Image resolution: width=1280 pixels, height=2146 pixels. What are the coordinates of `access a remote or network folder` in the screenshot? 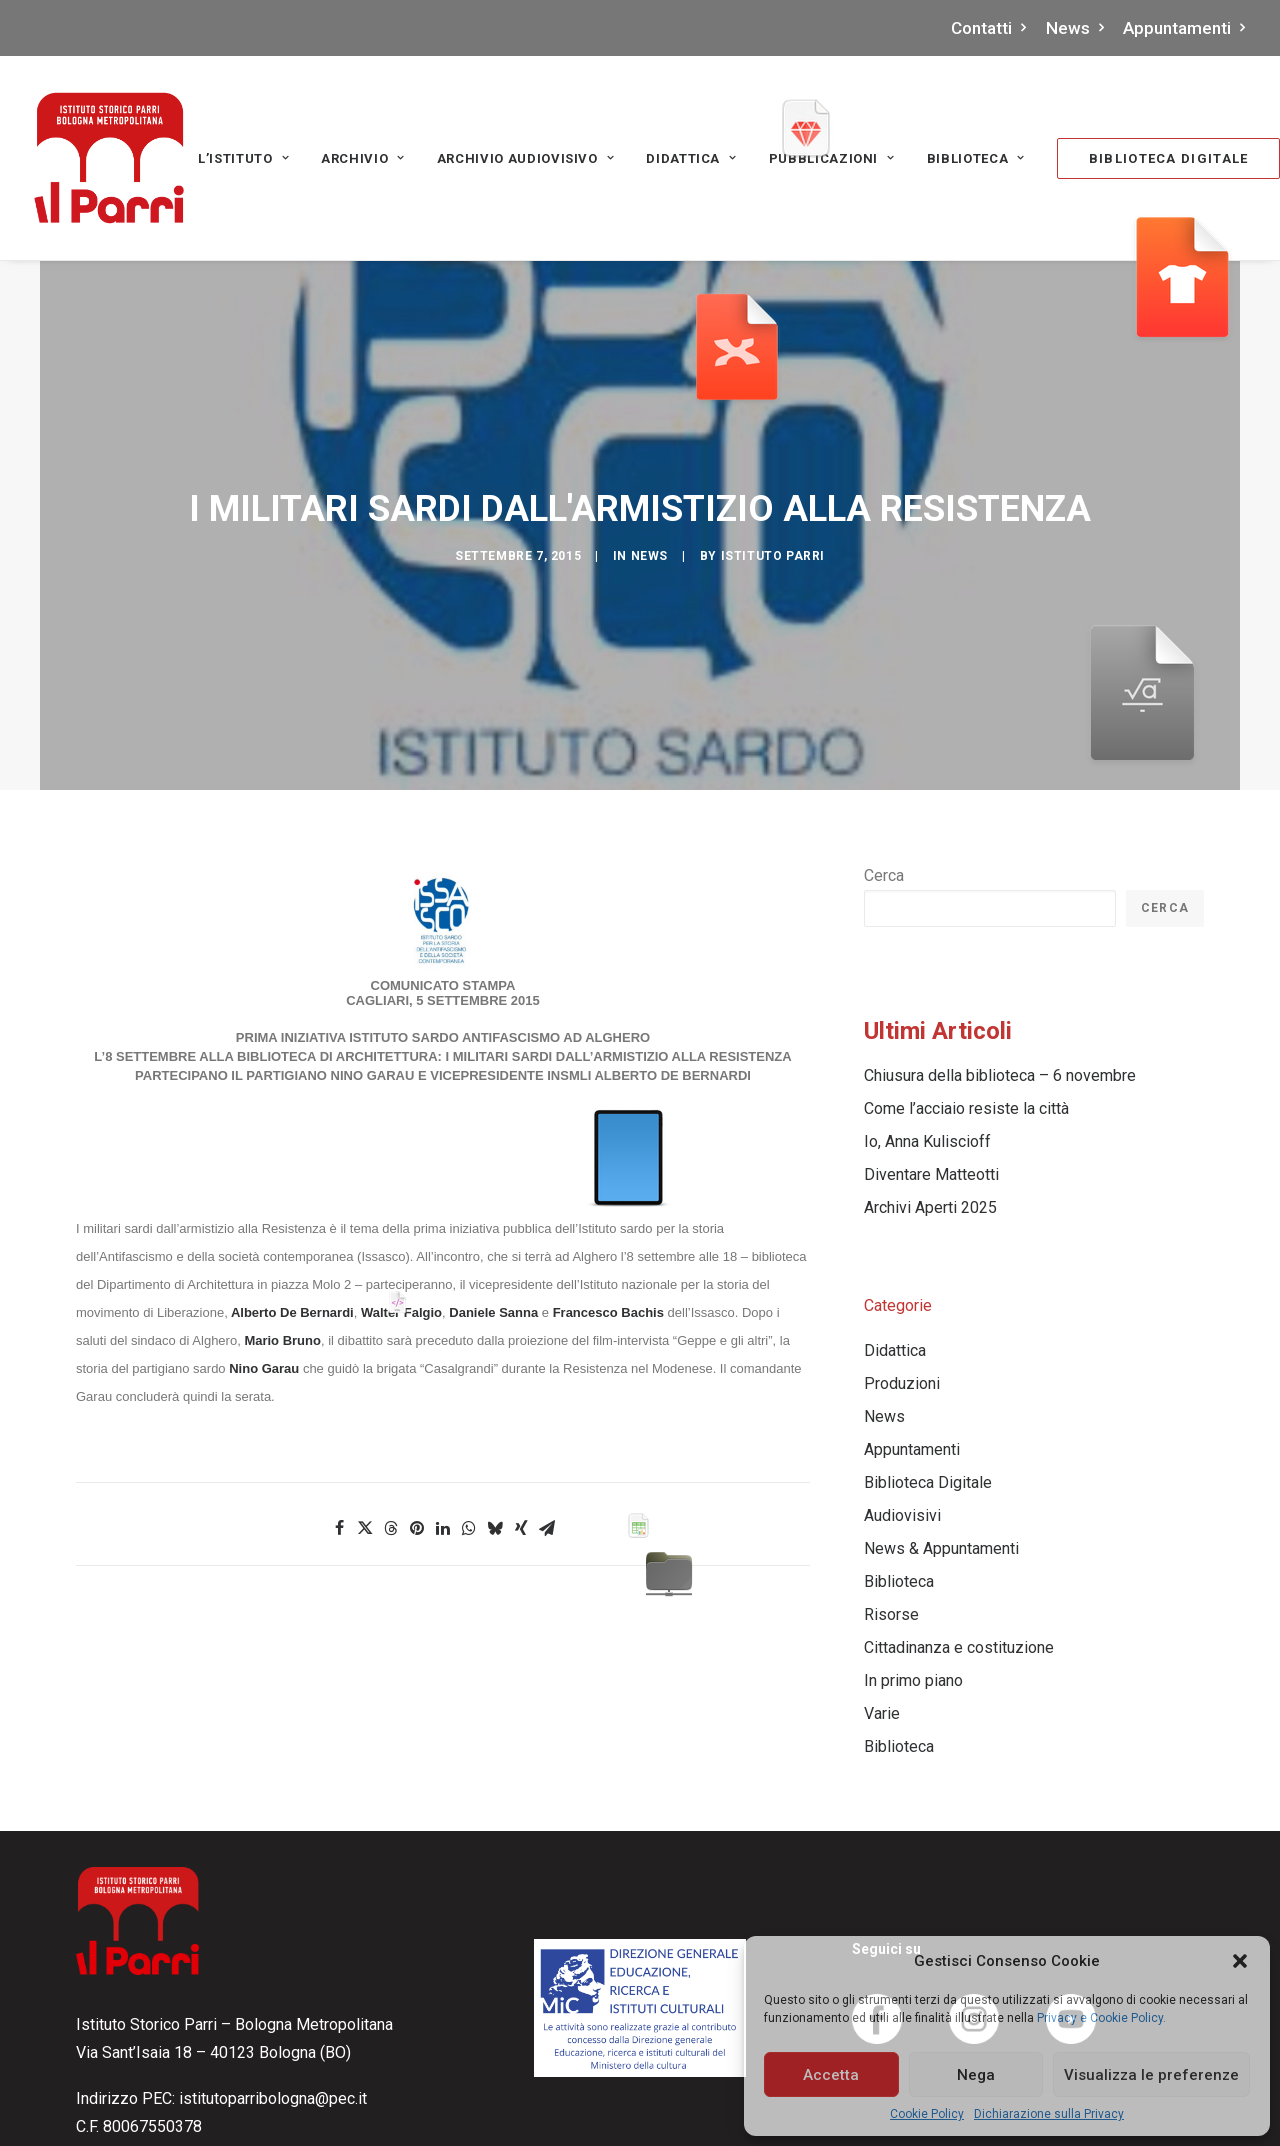 It's located at (669, 1573).